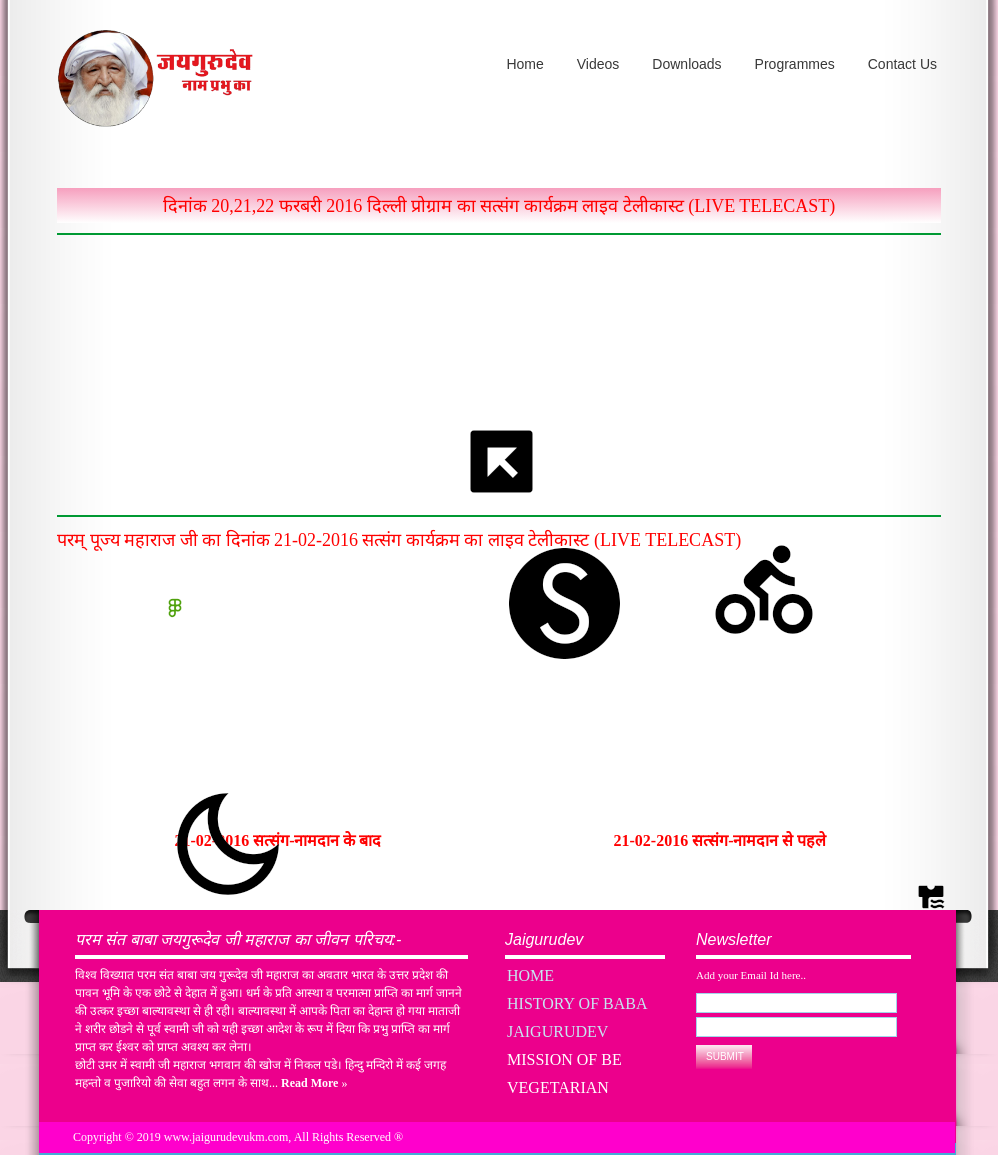 The height and width of the screenshot is (1155, 998). I want to click on access cycling or bike route directions, so click(764, 594).